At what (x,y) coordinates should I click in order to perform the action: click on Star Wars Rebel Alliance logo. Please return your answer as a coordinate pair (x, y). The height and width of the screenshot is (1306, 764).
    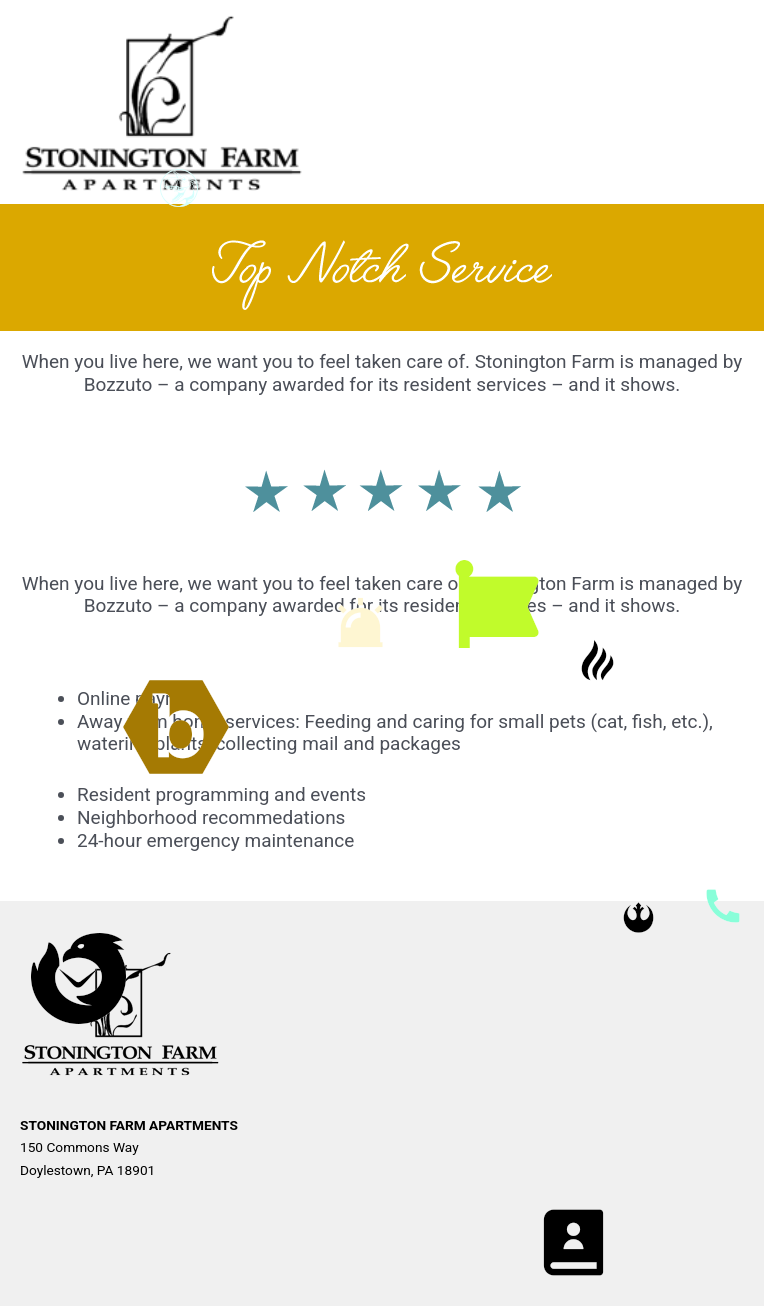
    Looking at the image, I should click on (638, 917).